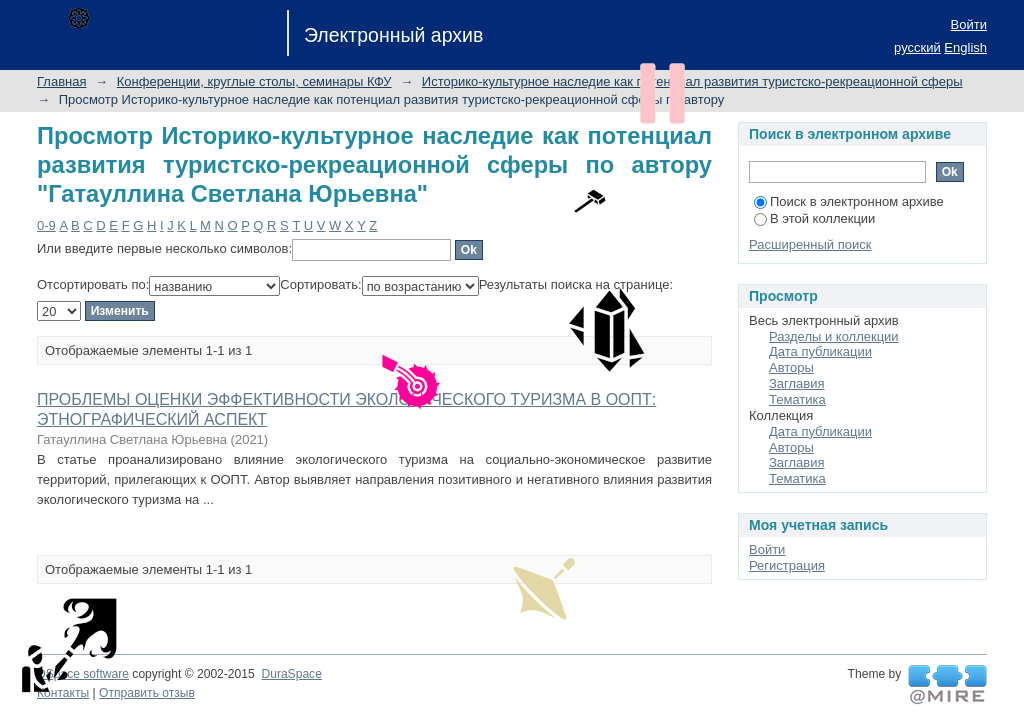 The height and width of the screenshot is (720, 1024). I want to click on access crafting or building tools, so click(590, 201).